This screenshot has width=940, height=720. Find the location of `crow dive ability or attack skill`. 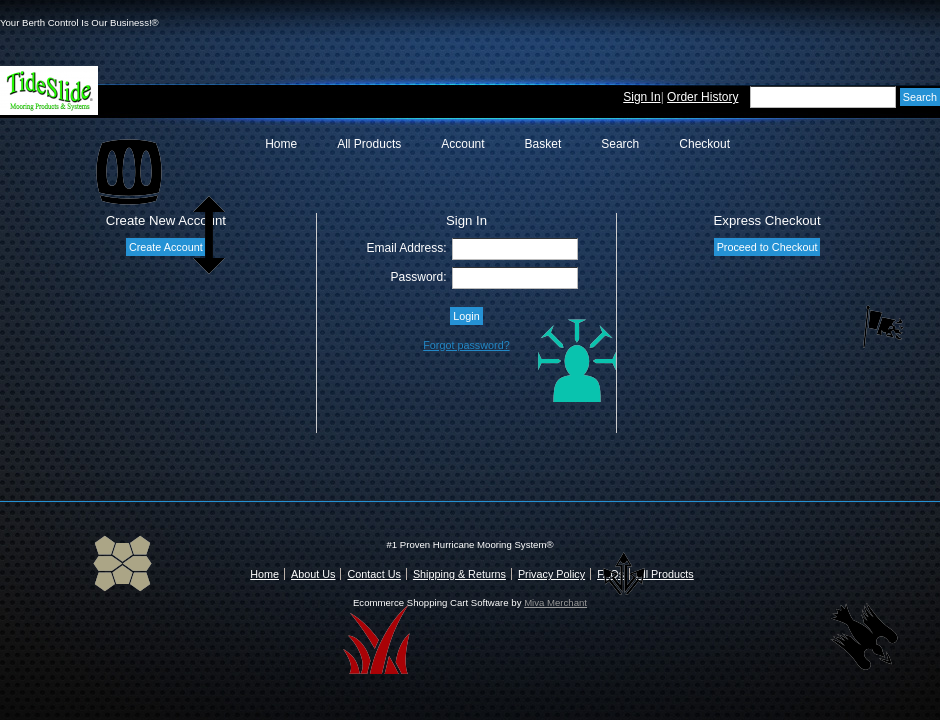

crow dive ability or attack skill is located at coordinates (864, 636).